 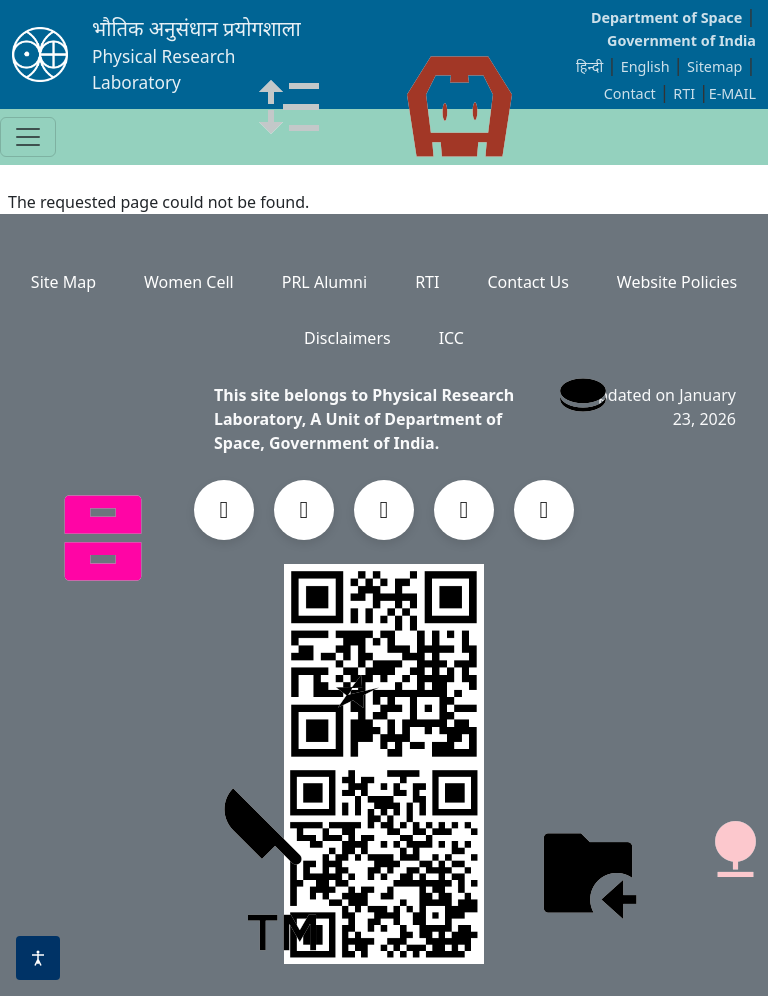 I want to click on view pinned location on map, so click(x=735, y=846).